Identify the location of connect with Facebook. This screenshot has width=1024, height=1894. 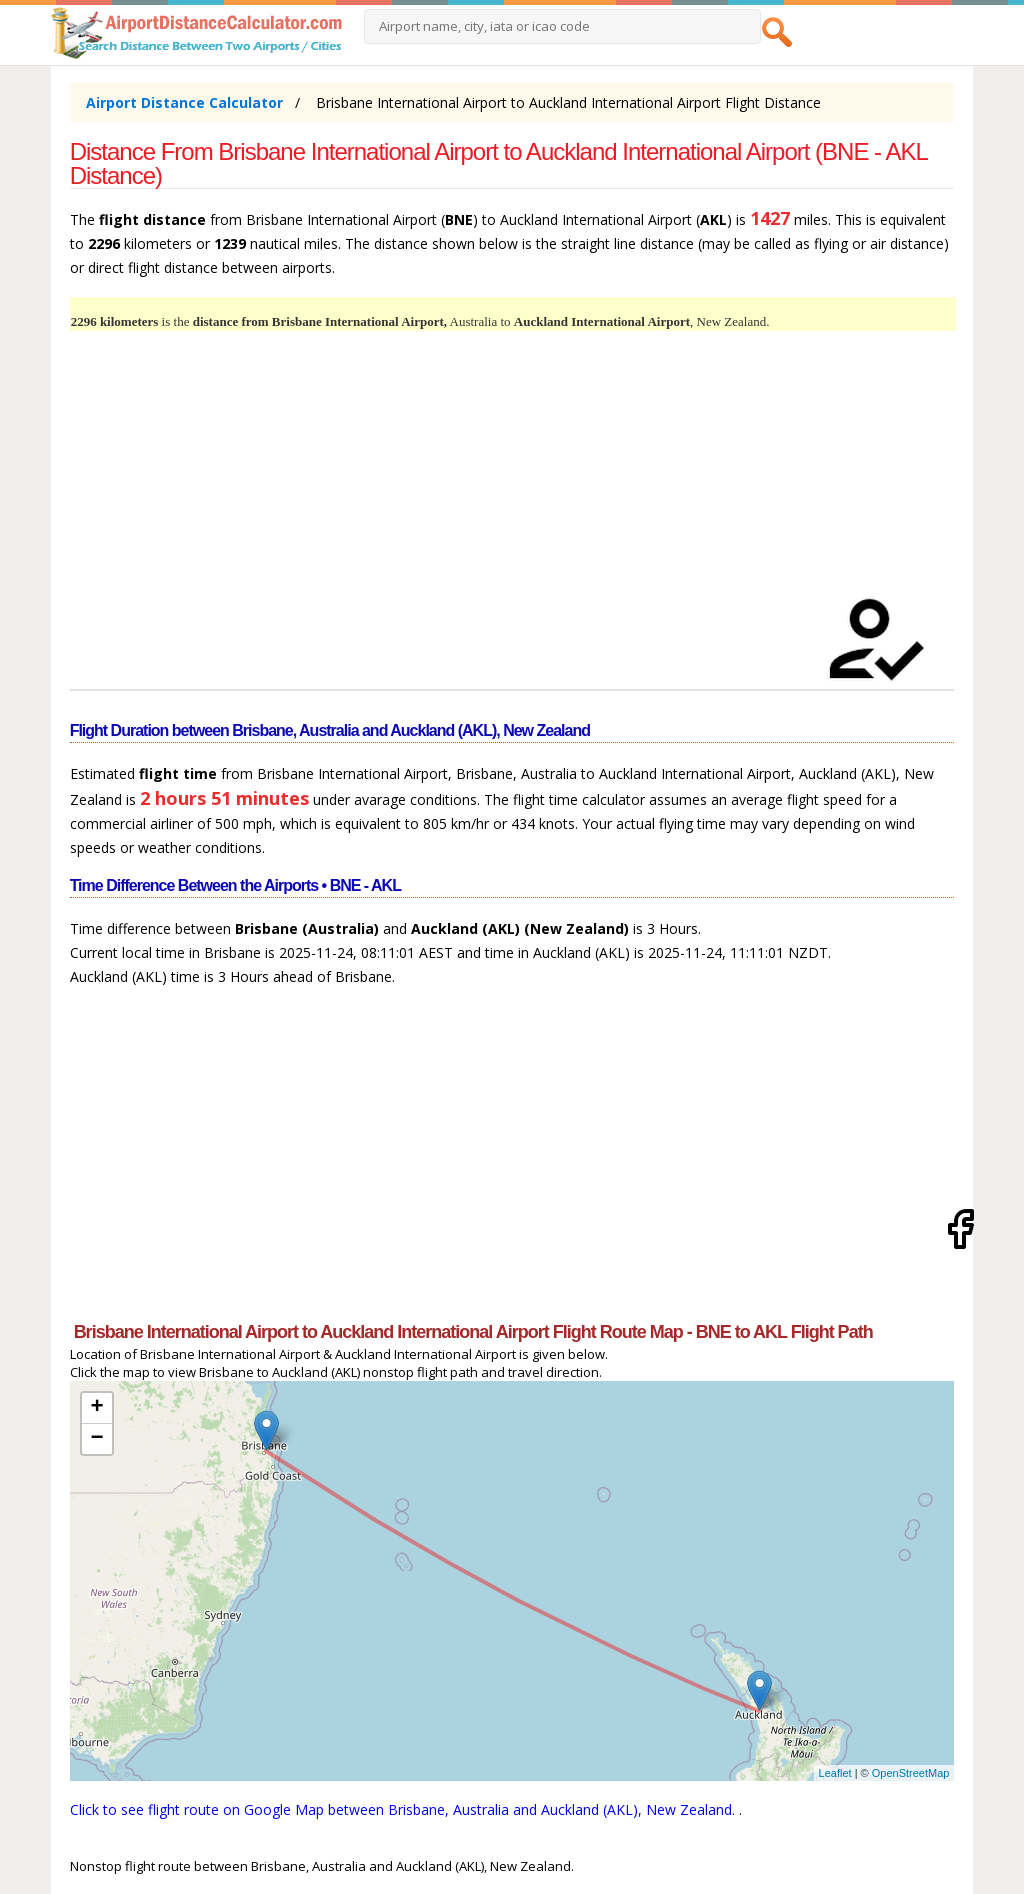
(960, 1229).